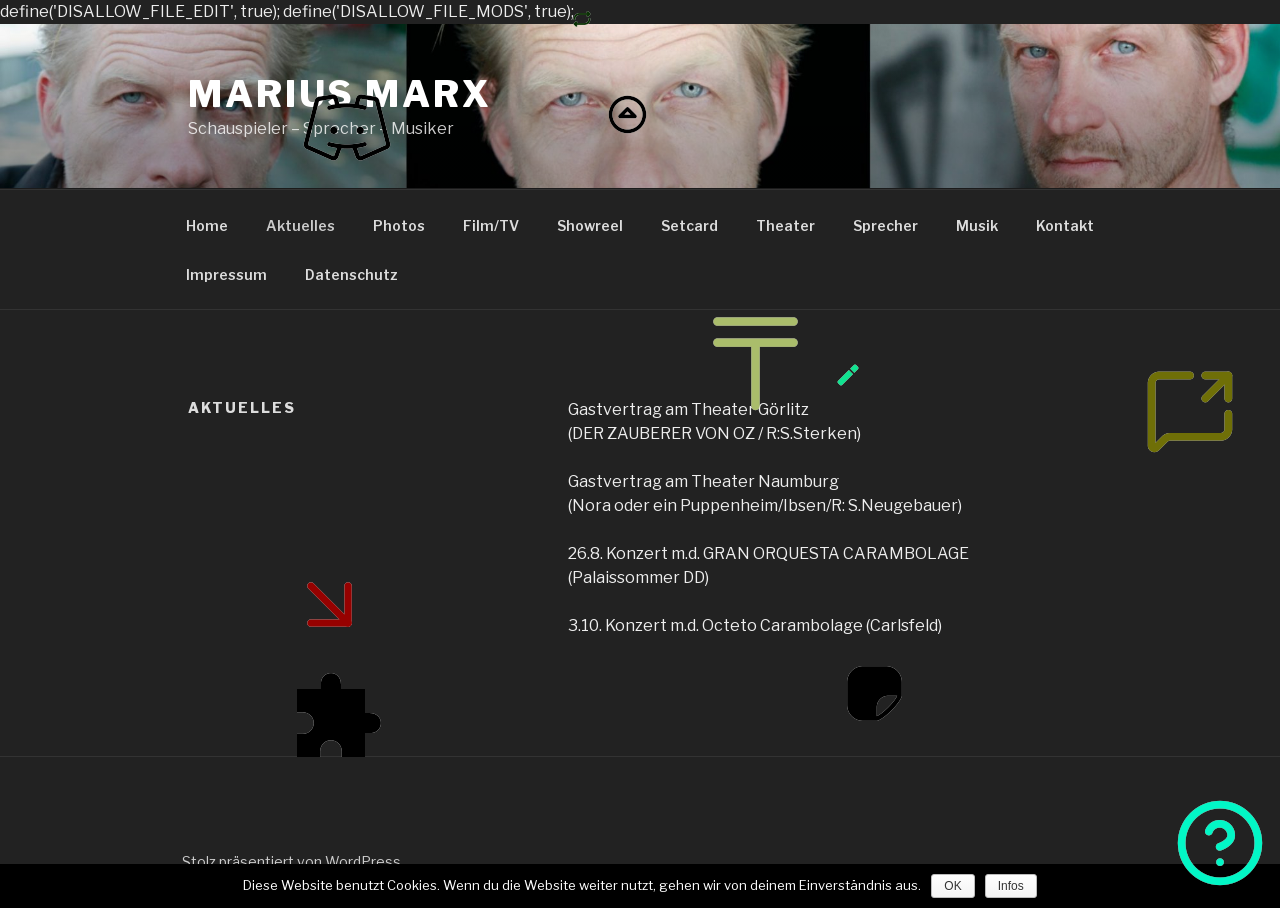 This screenshot has height=908, width=1280. I want to click on scroll to top of page, so click(627, 114).